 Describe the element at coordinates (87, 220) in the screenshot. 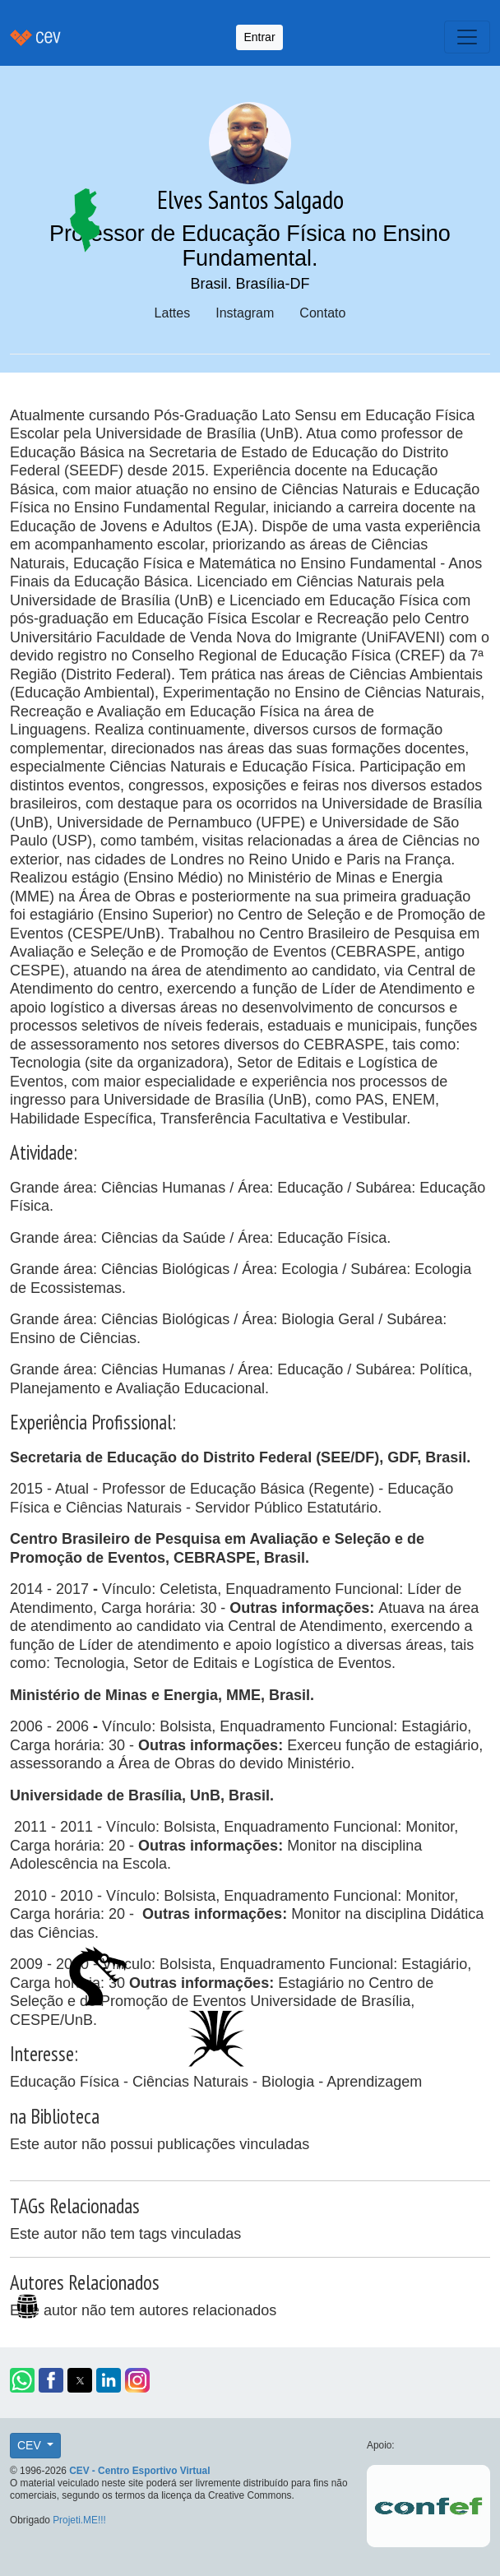

I see `select tunisia as your country or region` at that location.